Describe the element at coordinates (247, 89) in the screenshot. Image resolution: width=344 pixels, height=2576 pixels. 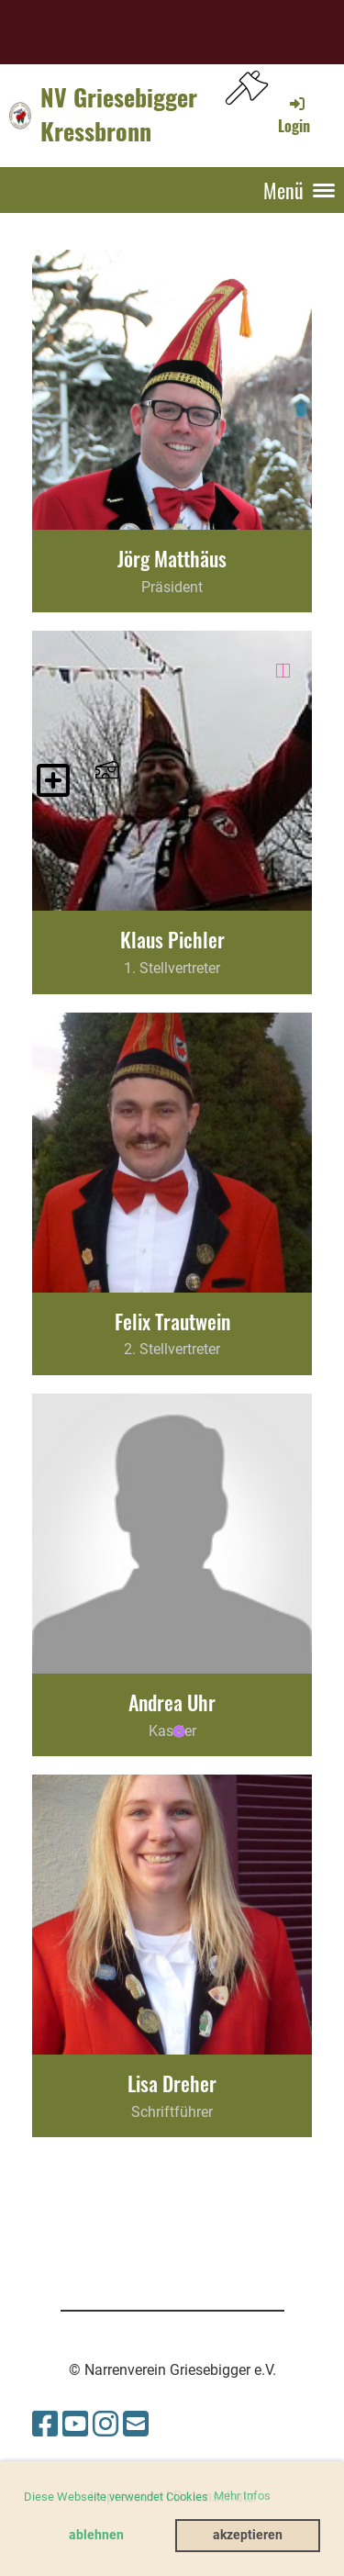
I see `access woodcutting or crafting tools` at that location.